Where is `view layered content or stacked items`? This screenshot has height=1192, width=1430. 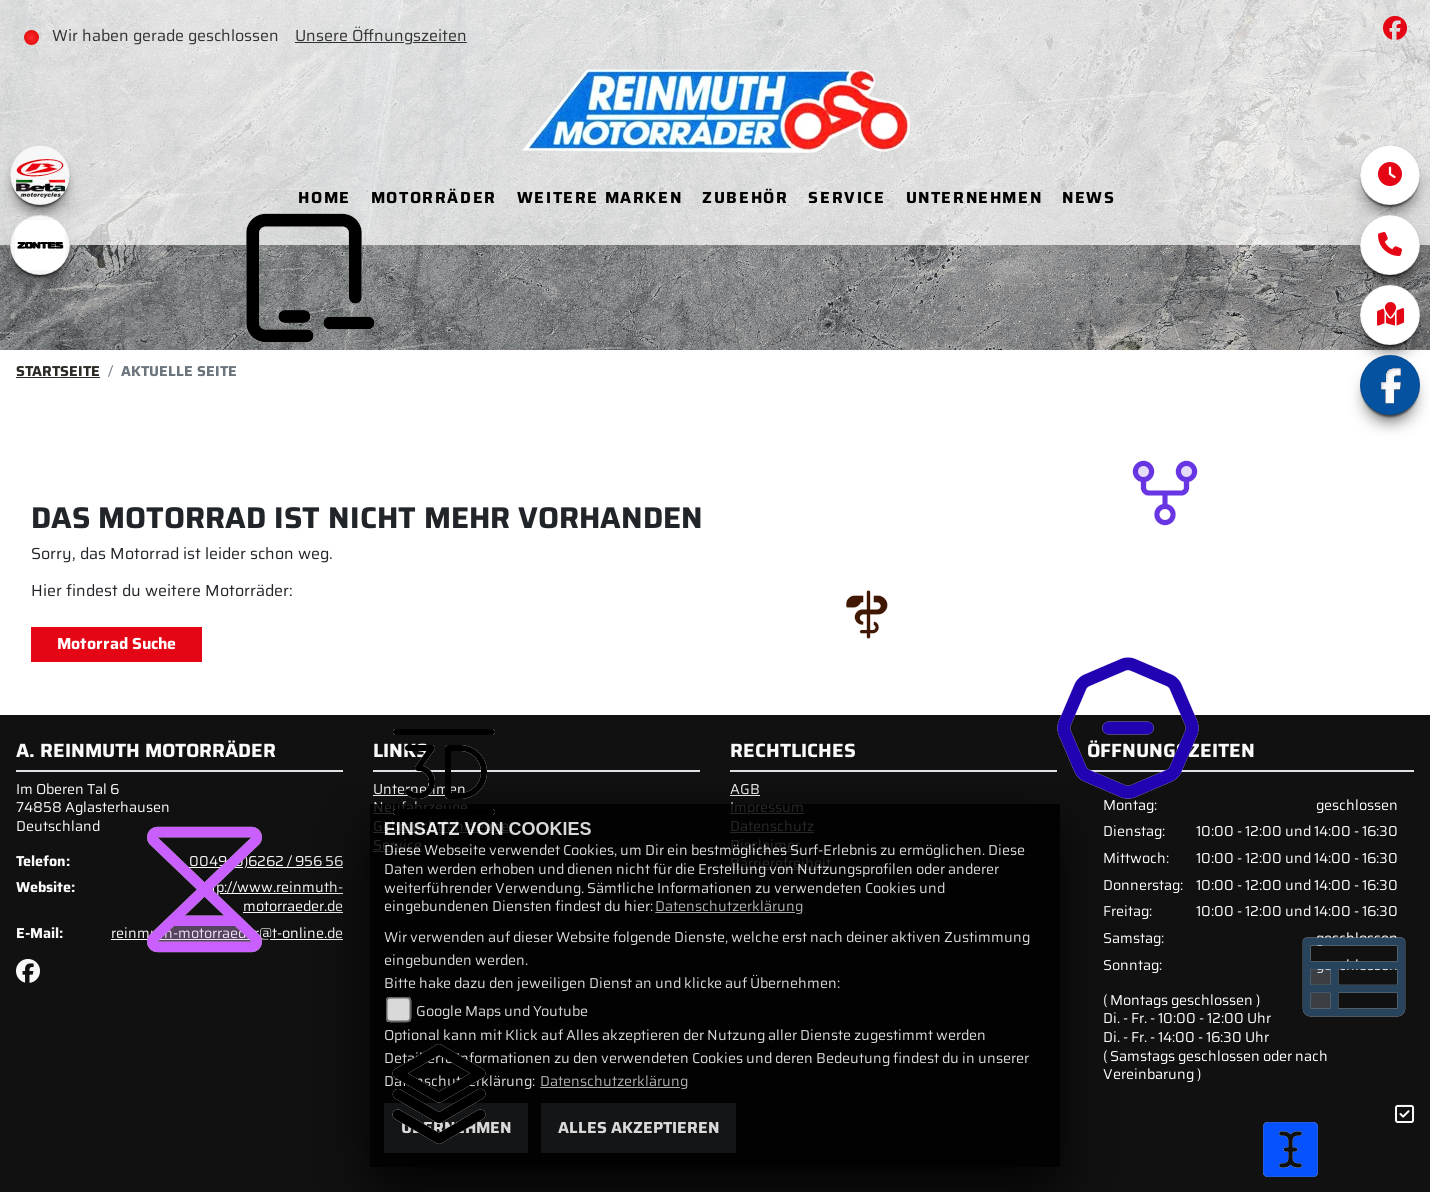 view layered content or stacked items is located at coordinates (439, 1094).